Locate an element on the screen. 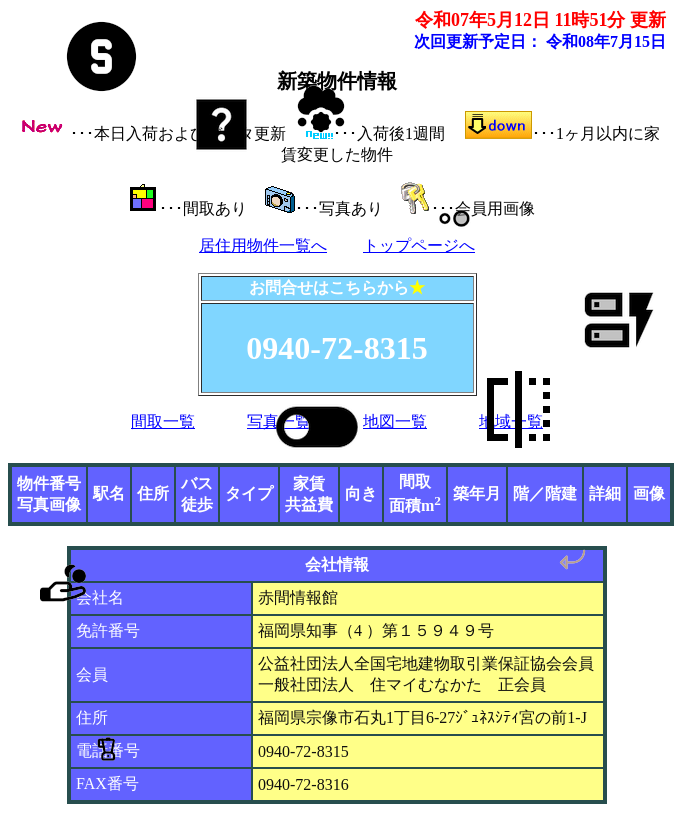 This screenshot has height=834, width=674. reply to a message or comment is located at coordinates (572, 559).